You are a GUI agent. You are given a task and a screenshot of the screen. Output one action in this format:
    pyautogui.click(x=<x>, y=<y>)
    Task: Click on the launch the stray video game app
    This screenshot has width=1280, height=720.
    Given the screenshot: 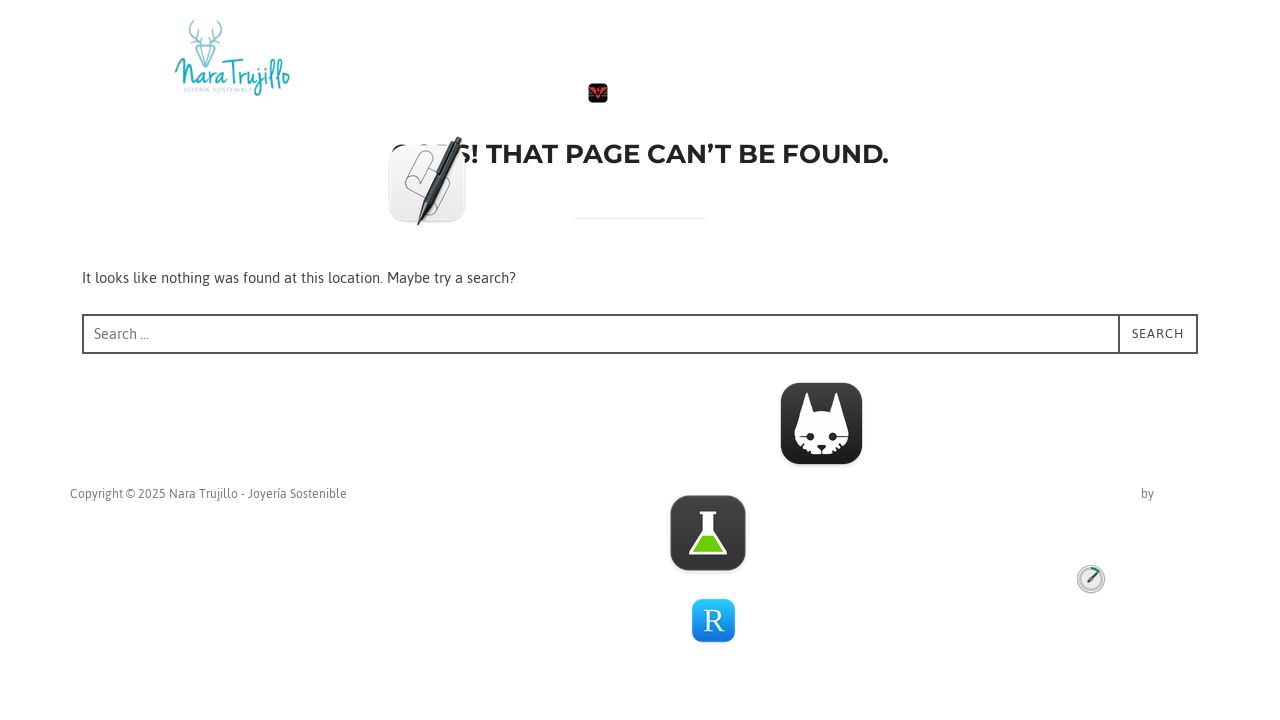 What is the action you would take?
    pyautogui.click(x=821, y=423)
    